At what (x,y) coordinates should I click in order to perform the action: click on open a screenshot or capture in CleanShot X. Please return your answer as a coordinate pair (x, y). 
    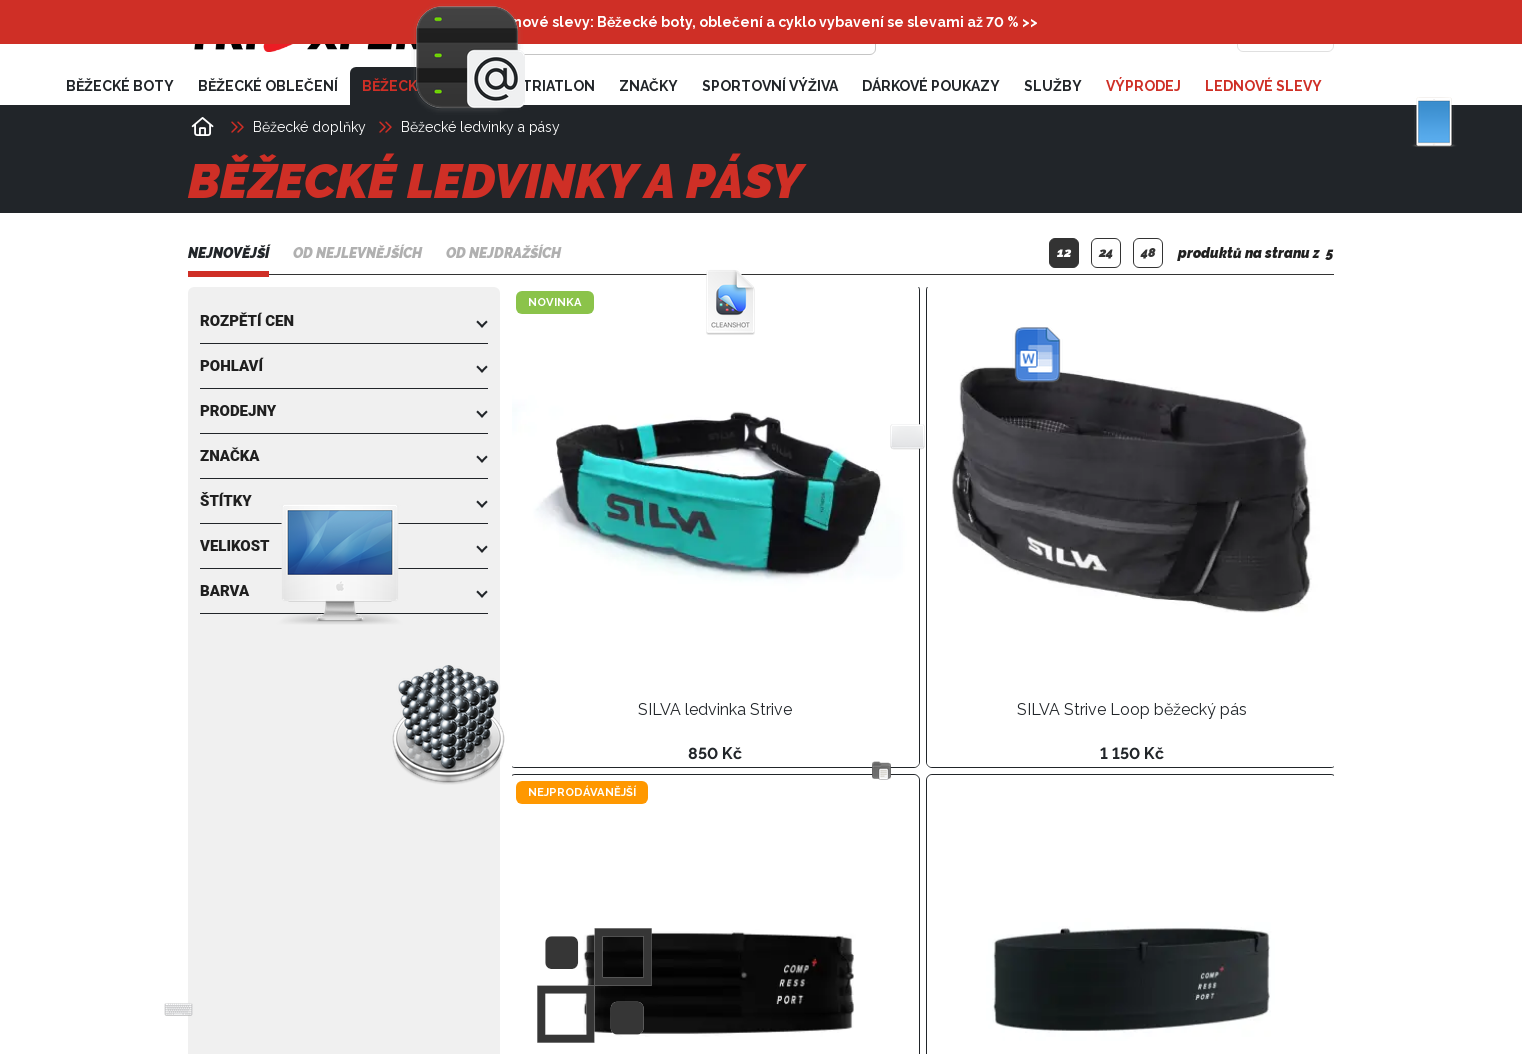
    Looking at the image, I should click on (730, 301).